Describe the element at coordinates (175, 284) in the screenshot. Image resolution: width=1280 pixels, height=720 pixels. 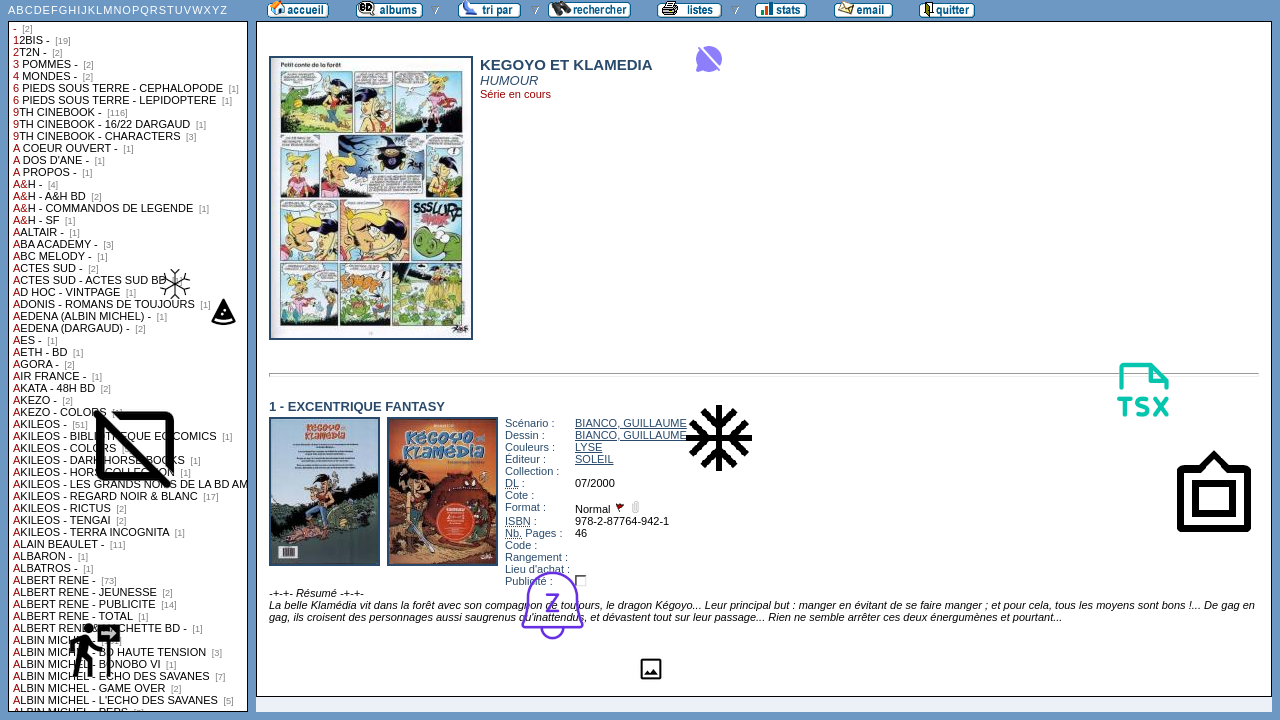
I see `activate cooling or air conditioning mode` at that location.